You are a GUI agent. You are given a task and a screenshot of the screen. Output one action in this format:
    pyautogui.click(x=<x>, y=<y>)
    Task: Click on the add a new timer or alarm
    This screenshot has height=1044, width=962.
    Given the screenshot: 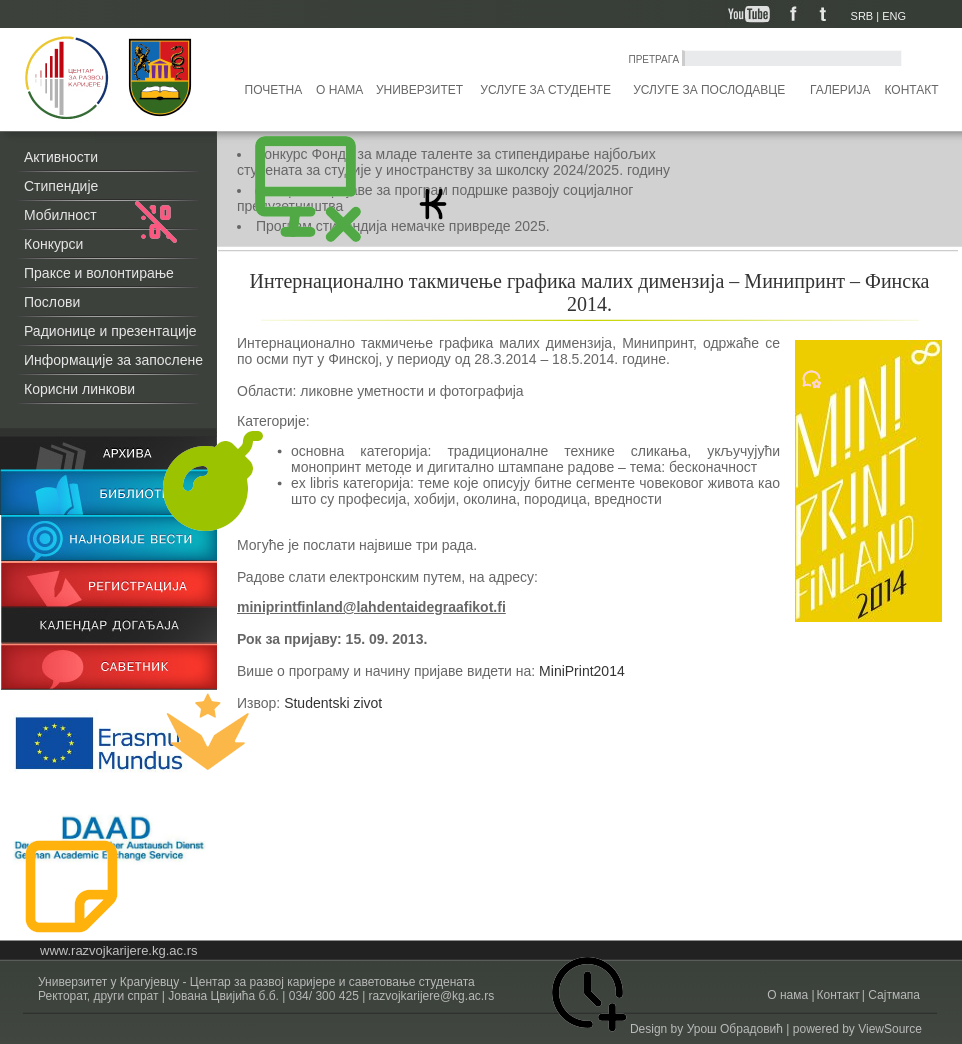 What is the action you would take?
    pyautogui.click(x=587, y=992)
    